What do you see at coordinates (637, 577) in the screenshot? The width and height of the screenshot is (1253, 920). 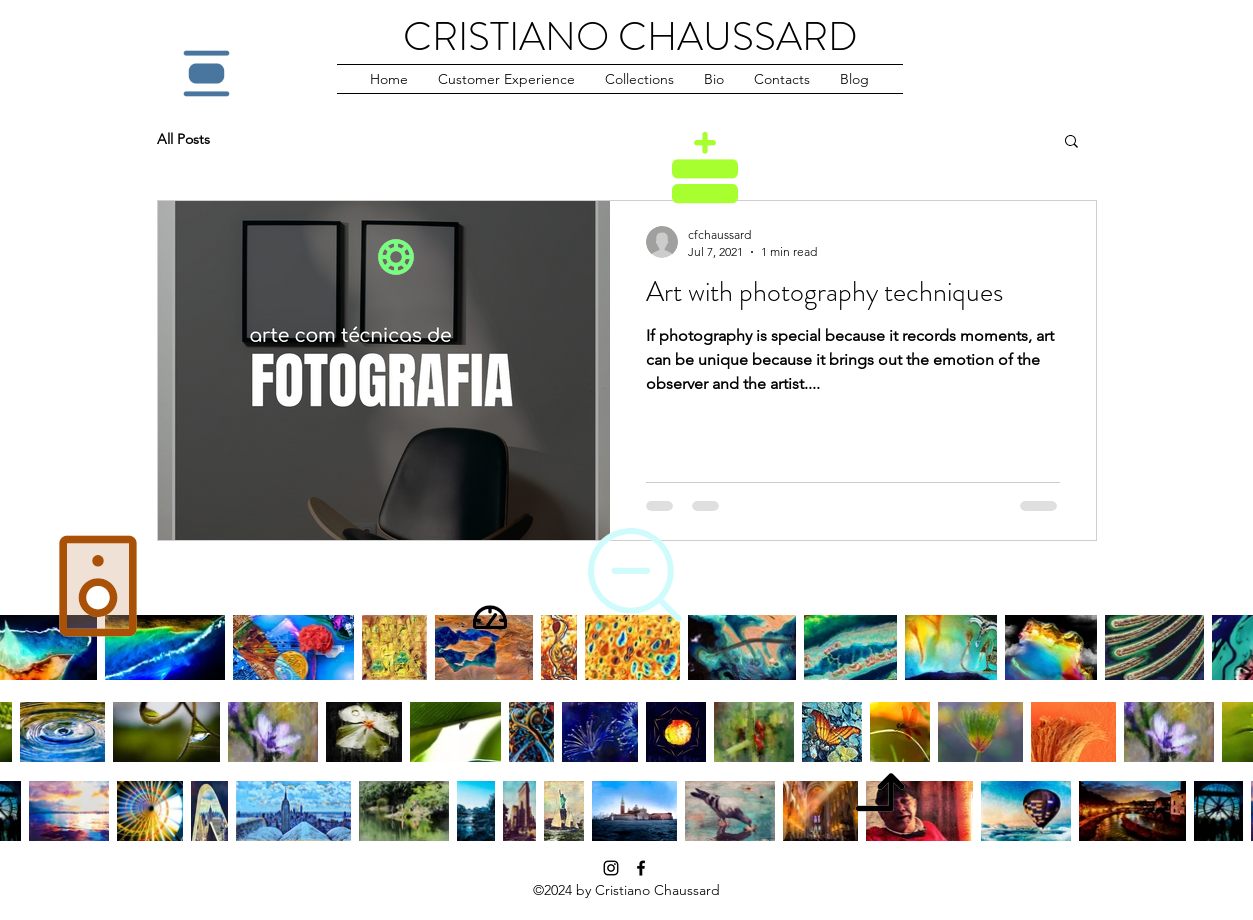 I see `zoom out to see more content` at bounding box center [637, 577].